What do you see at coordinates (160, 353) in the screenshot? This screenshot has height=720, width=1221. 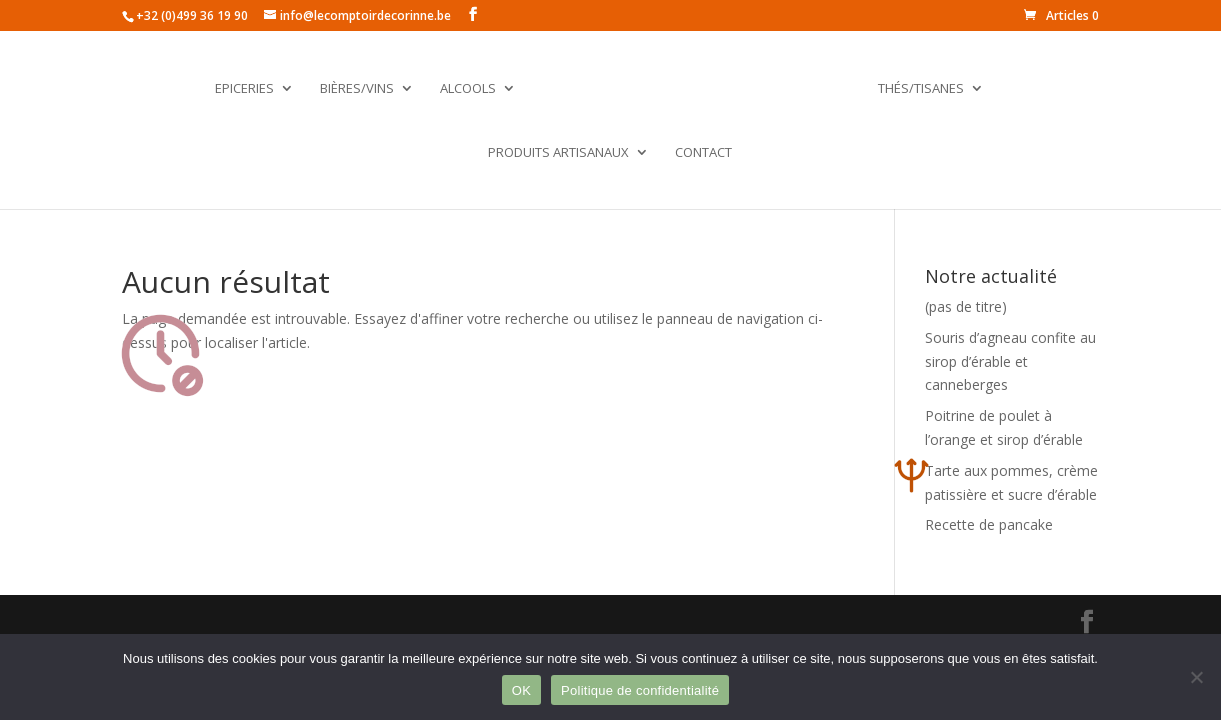 I see `cancel a scheduled event or timer` at bounding box center [160, 353].